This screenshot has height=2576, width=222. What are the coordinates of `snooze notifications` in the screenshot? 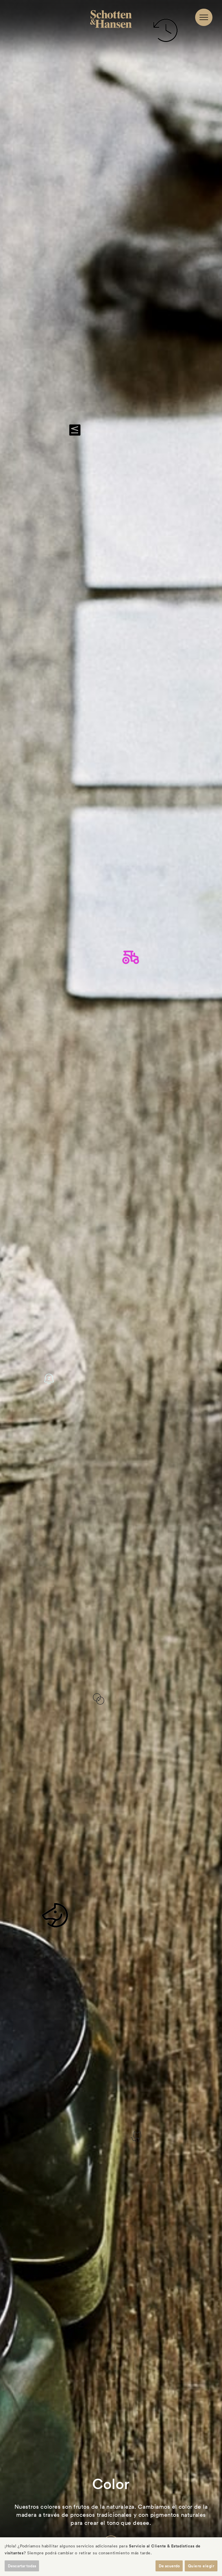 It's located at (49, 1379).